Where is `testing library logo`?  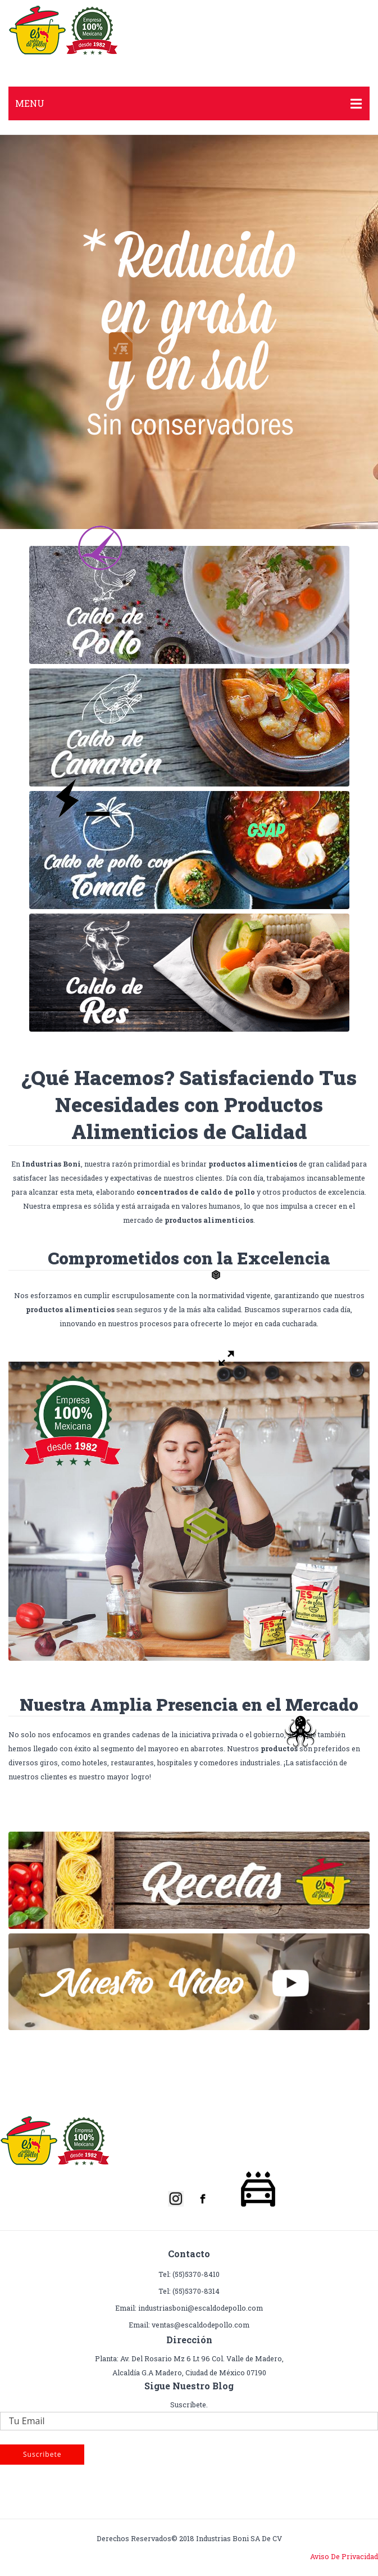
testing library logo is located at coordinates (300, 1732).